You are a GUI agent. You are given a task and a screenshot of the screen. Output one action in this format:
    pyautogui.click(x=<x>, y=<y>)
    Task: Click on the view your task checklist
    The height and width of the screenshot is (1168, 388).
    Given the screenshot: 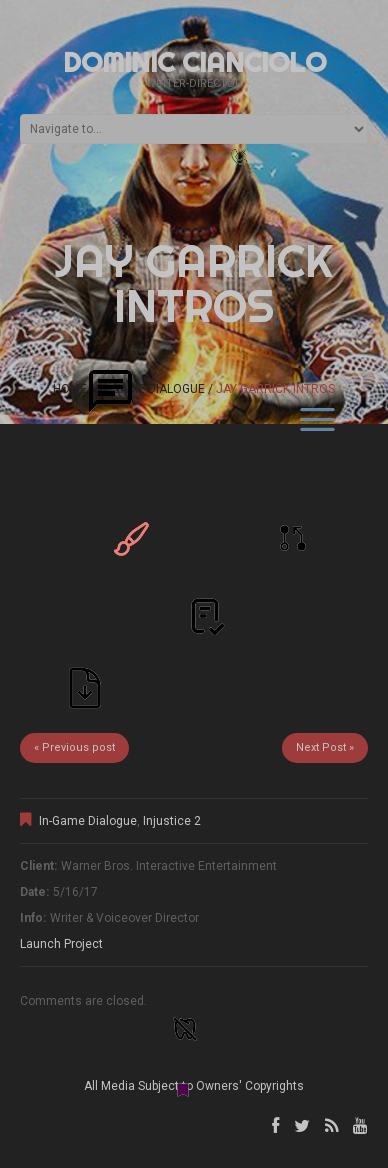 What is the action you would take?
    pyautogui.click(x=207, y=616)
    